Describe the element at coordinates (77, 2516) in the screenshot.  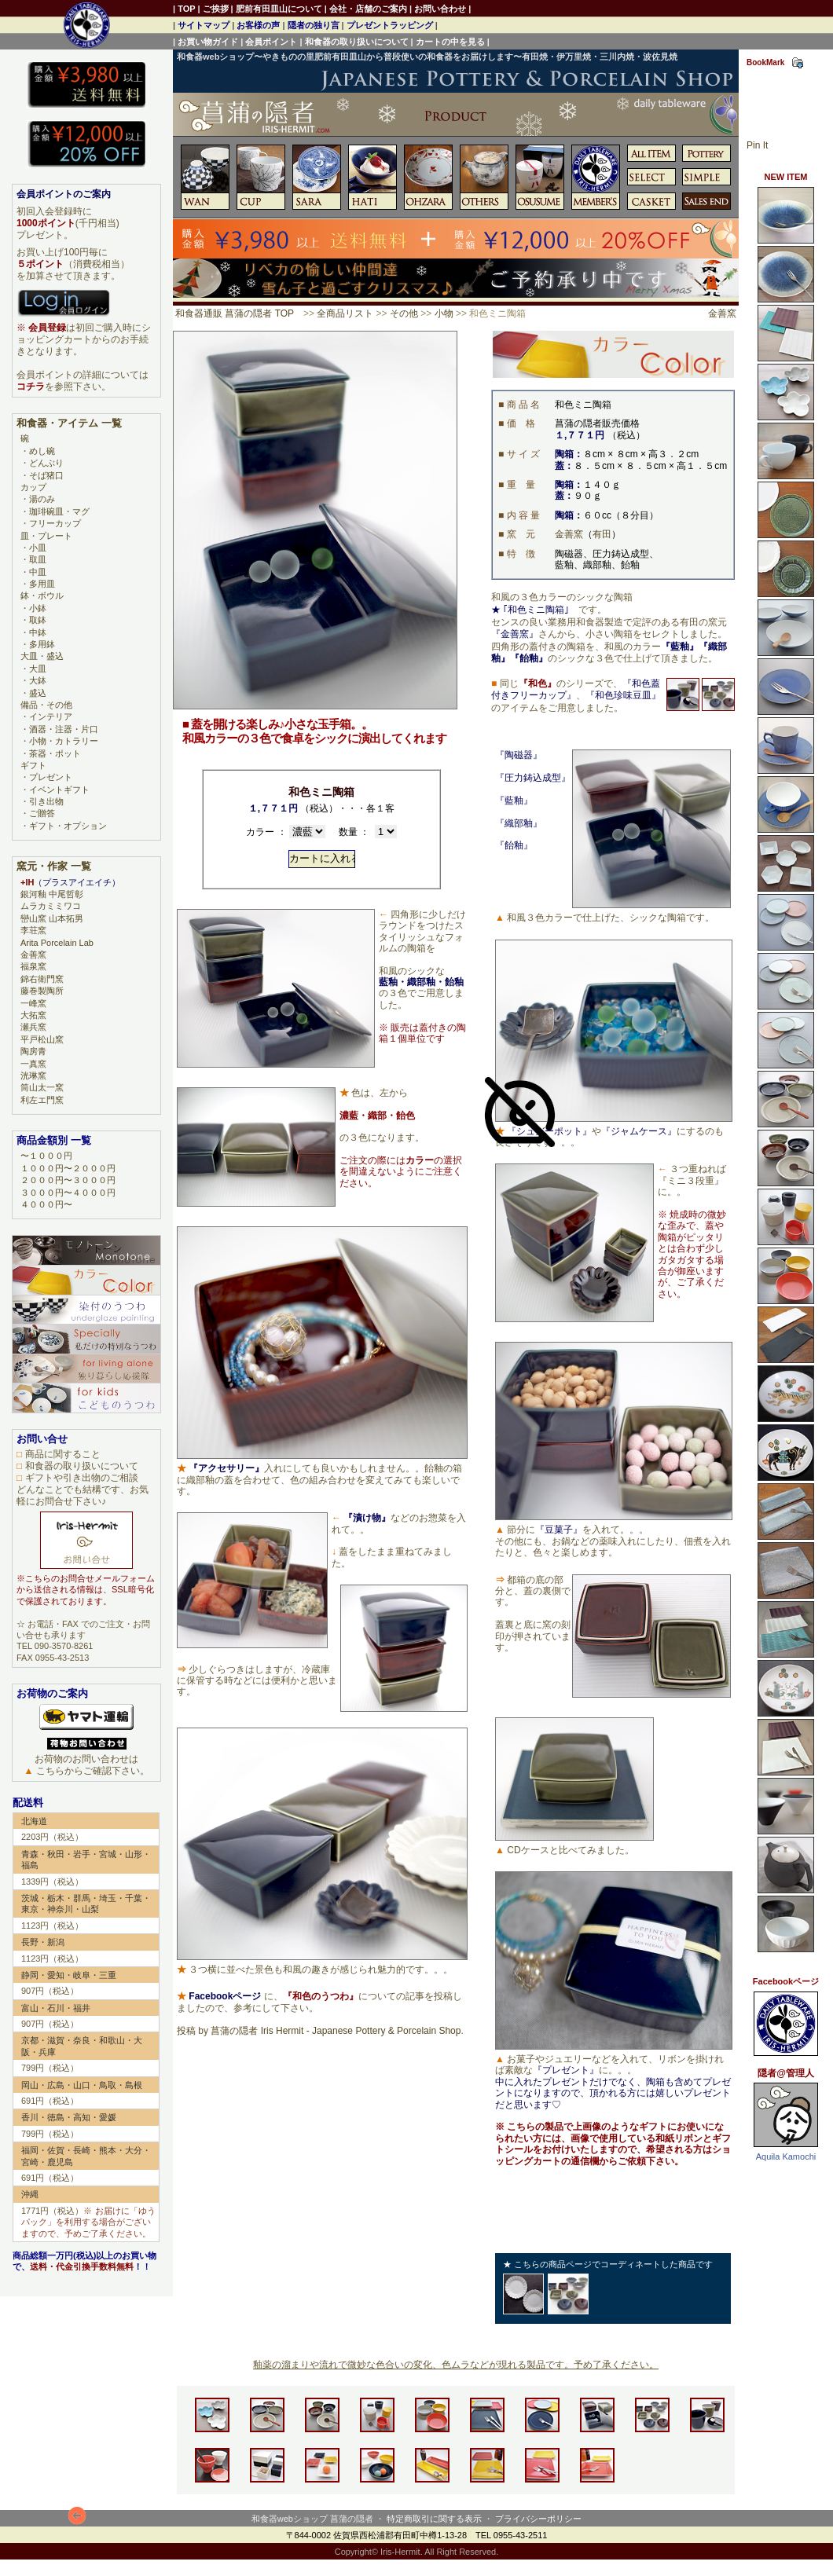
I see `go back to the previous screen` at that location.